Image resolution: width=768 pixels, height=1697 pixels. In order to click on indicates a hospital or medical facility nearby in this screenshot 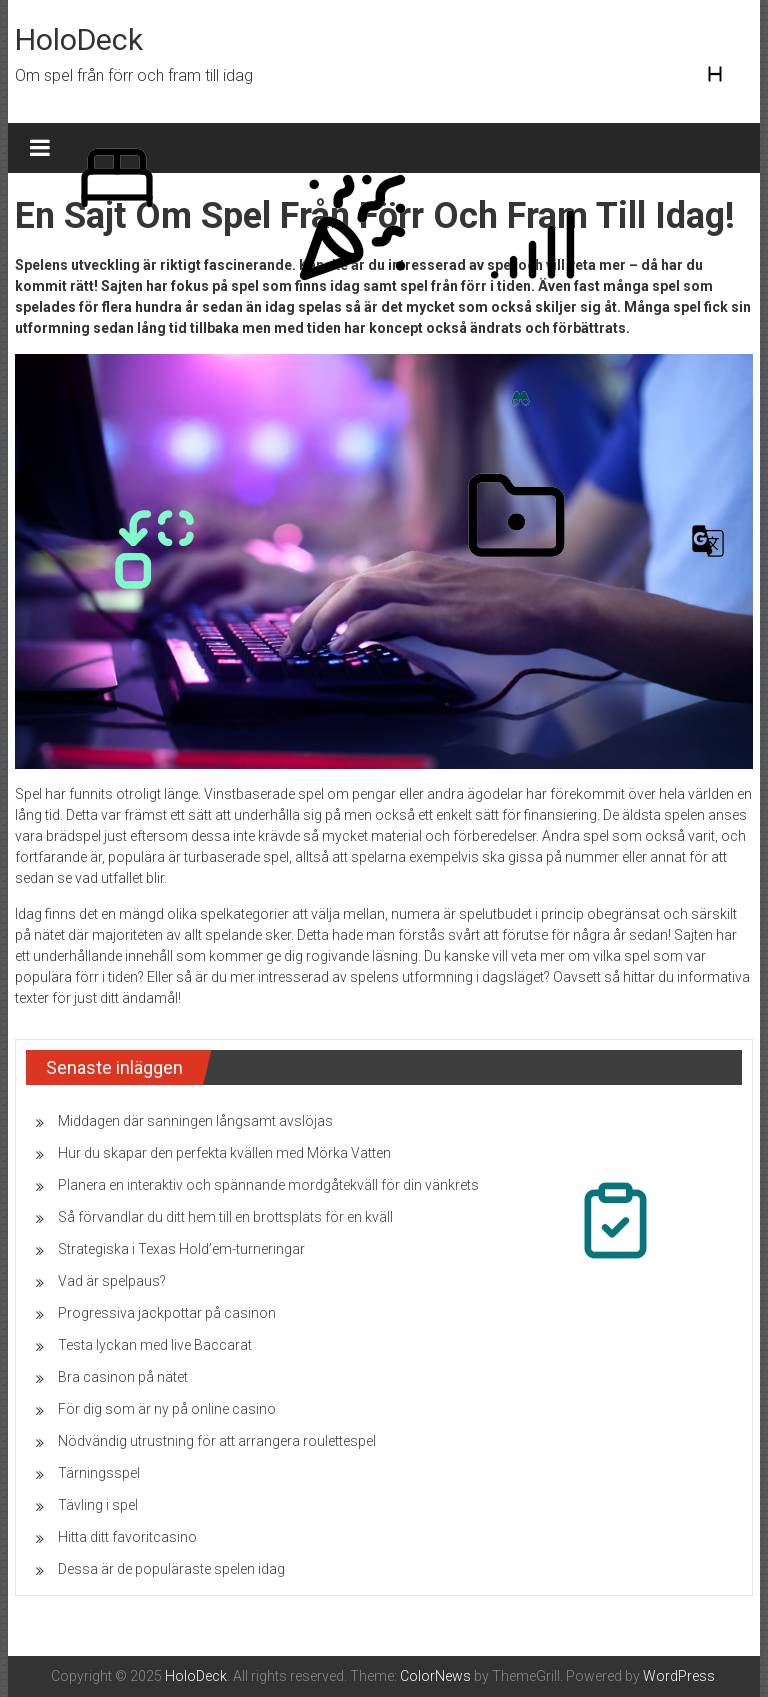, I will do `click(715, 74)`.